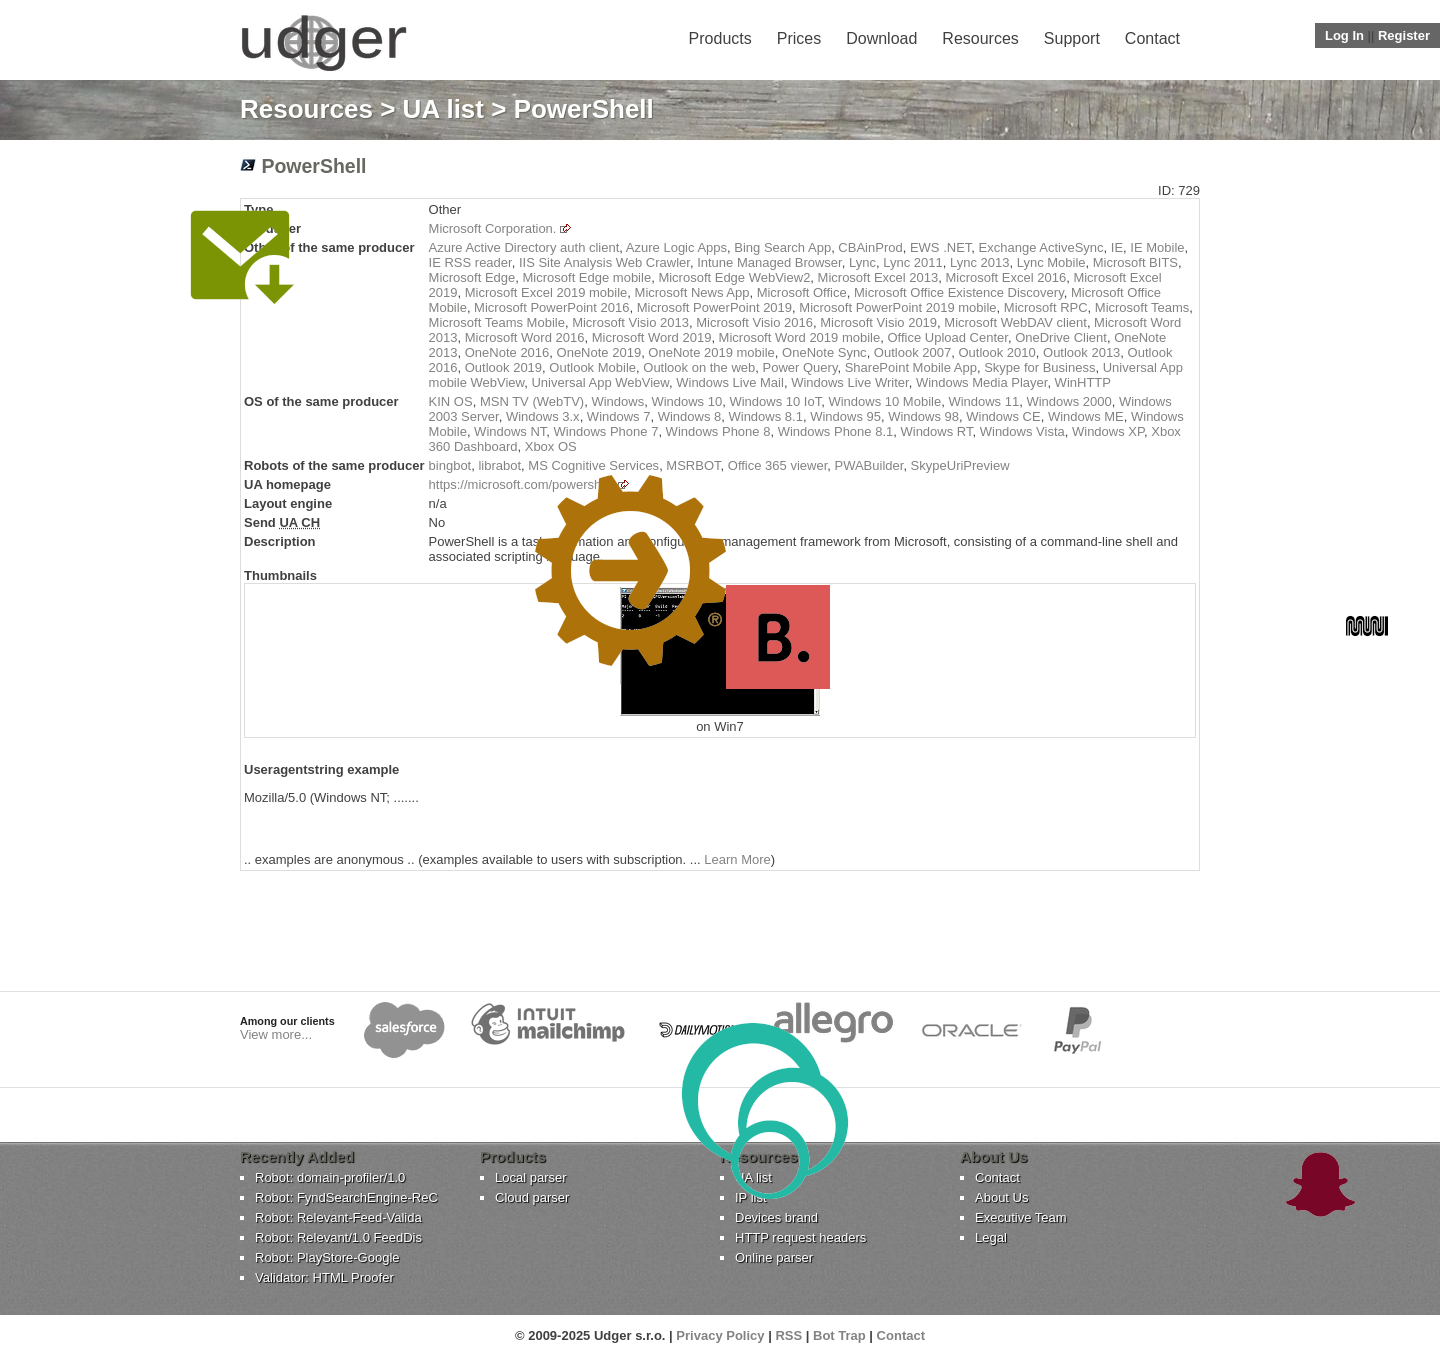 This screenshot has width=1440, height=1357. I want to click on OCLC company logo, so click(765, 1111).